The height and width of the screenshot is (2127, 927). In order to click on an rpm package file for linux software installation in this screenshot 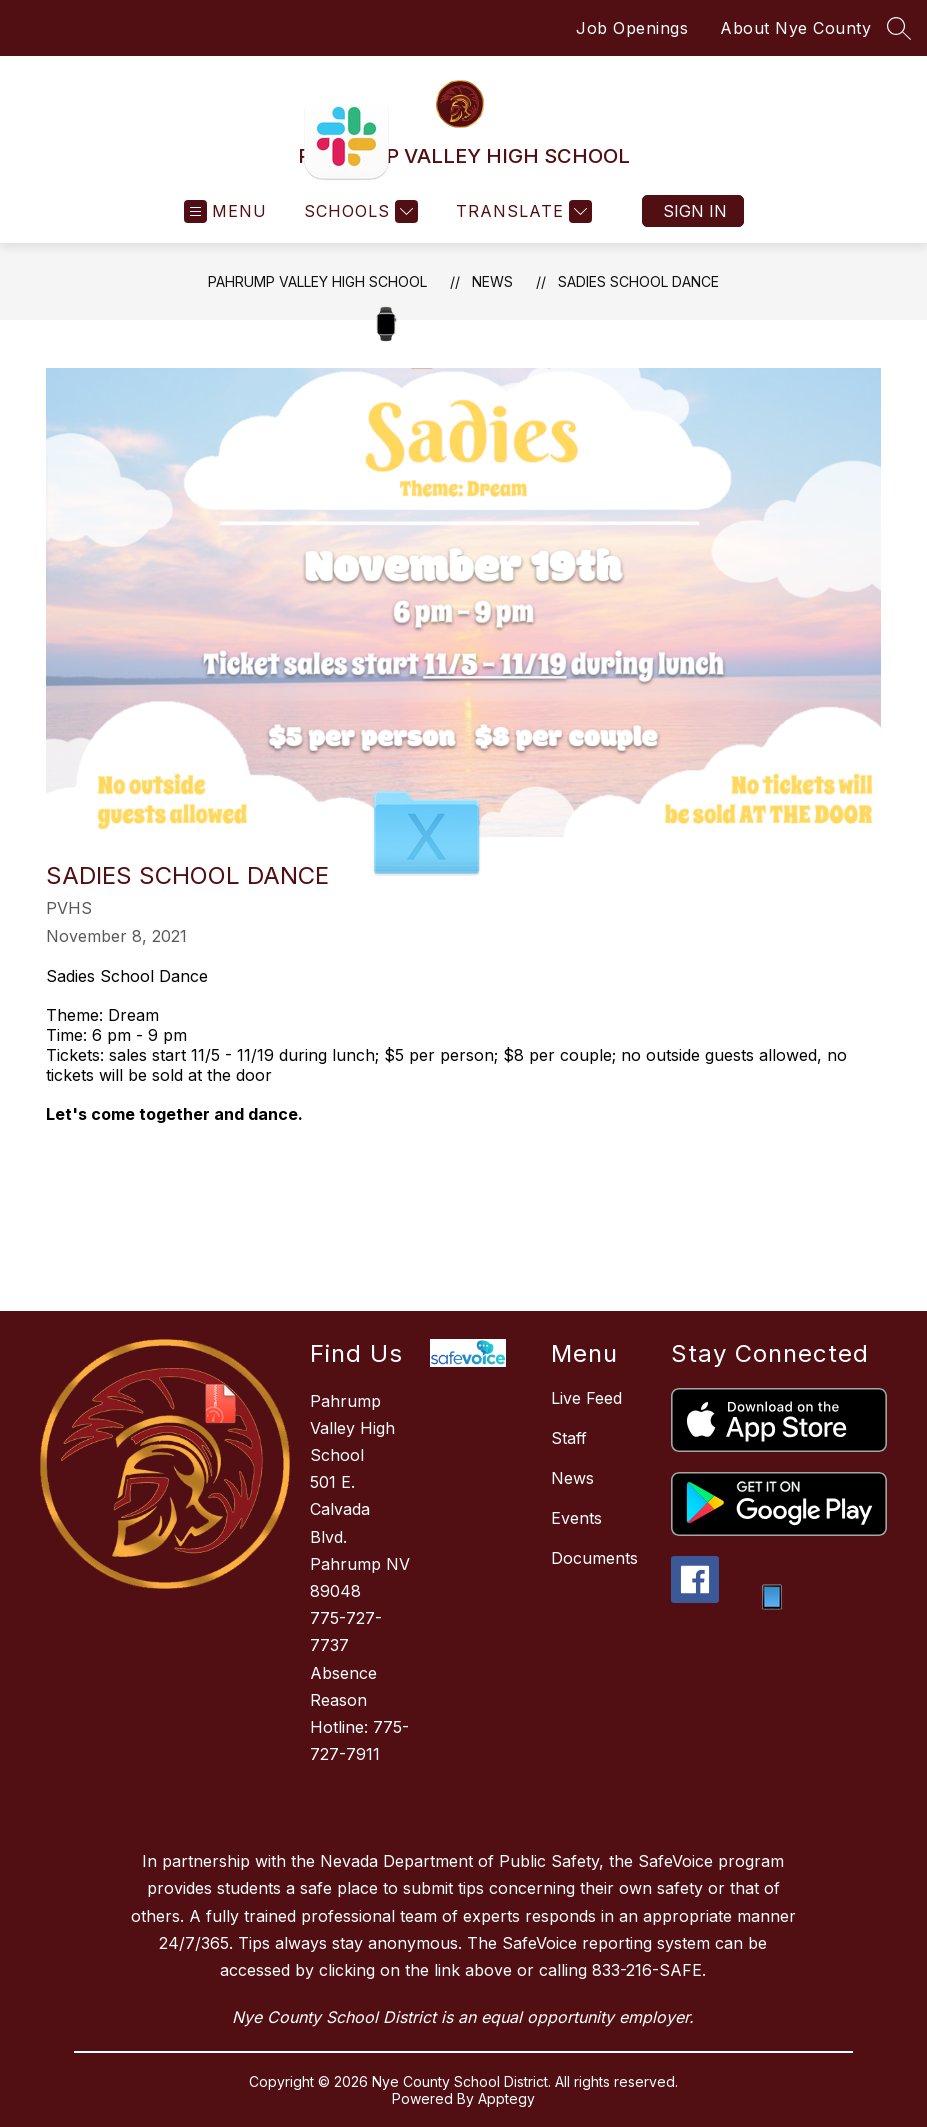, I will do `click(220, 1404)`.